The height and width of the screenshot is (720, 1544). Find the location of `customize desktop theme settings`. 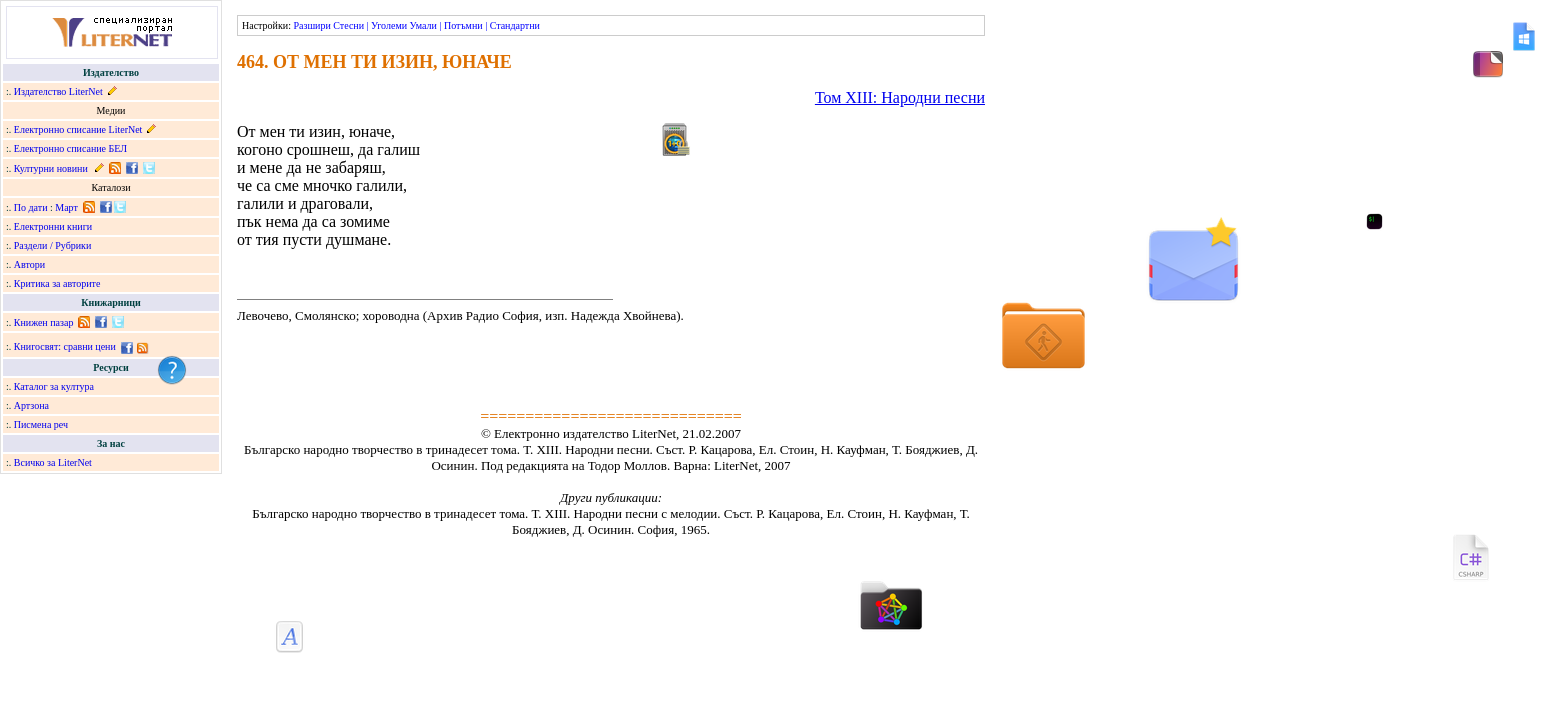

customize desktop theme settings is located at coordinates (1488, 64).